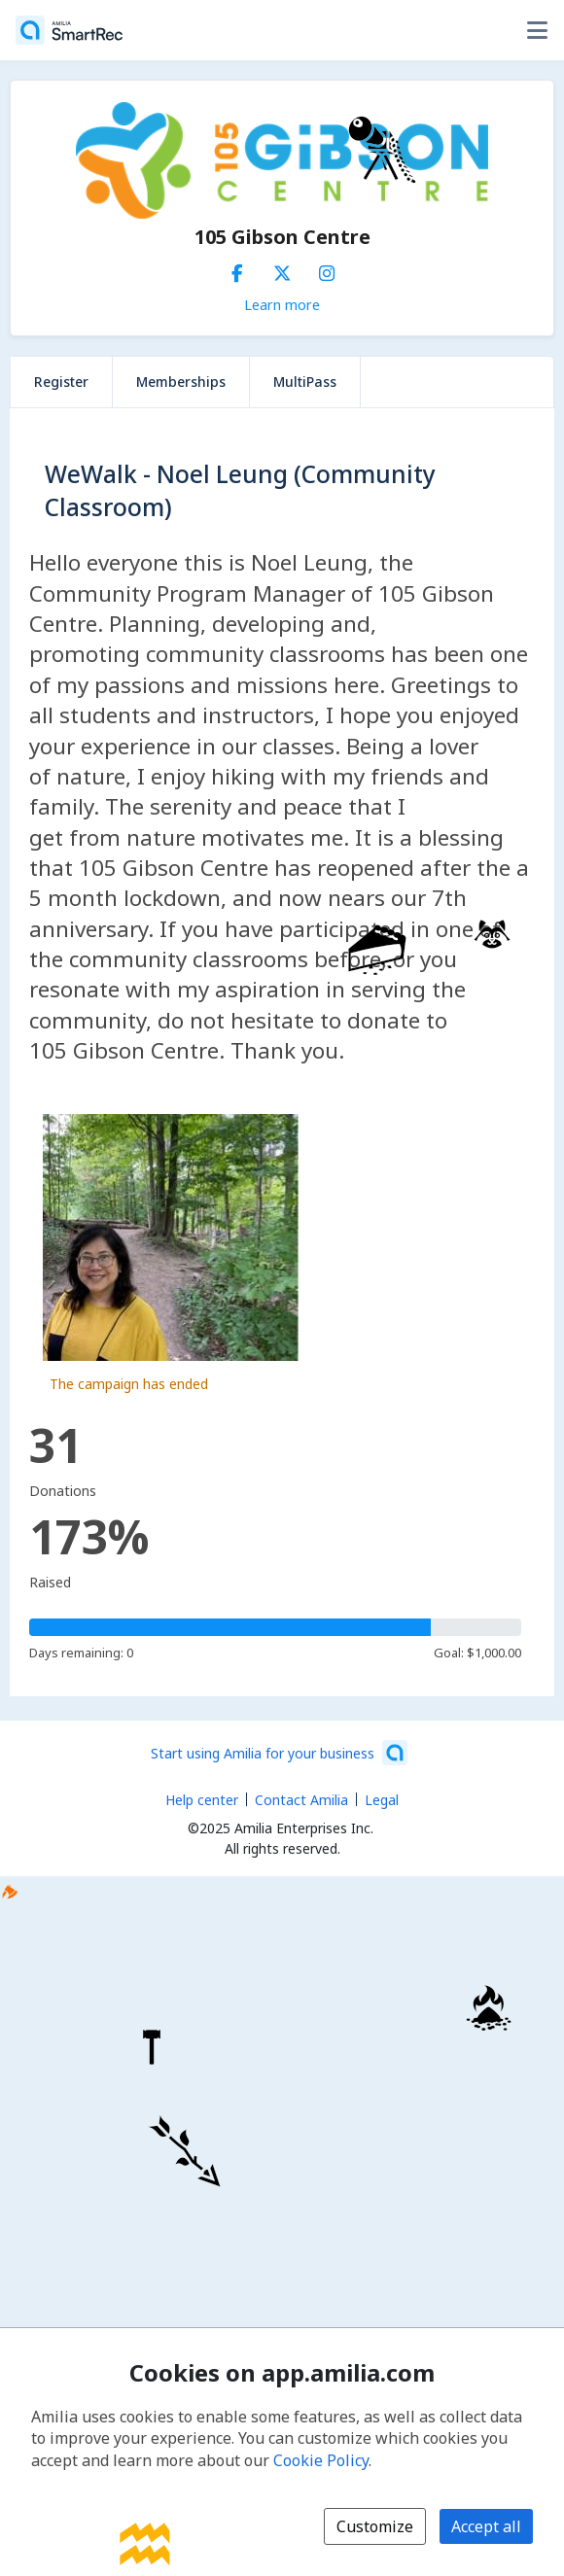  Describe the element at coordinates (489, 2008) in the screenshot. I see `indicates spicy or hot food option` at that location.